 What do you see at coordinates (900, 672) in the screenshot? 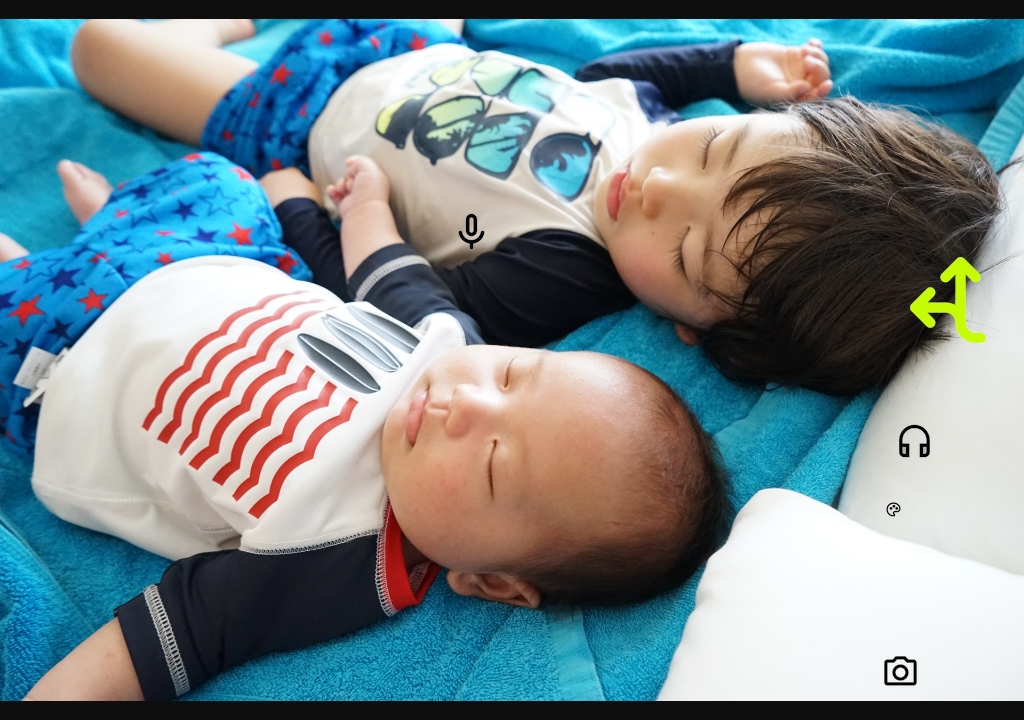
I see `take a photo` at bounding box center [900, 672].